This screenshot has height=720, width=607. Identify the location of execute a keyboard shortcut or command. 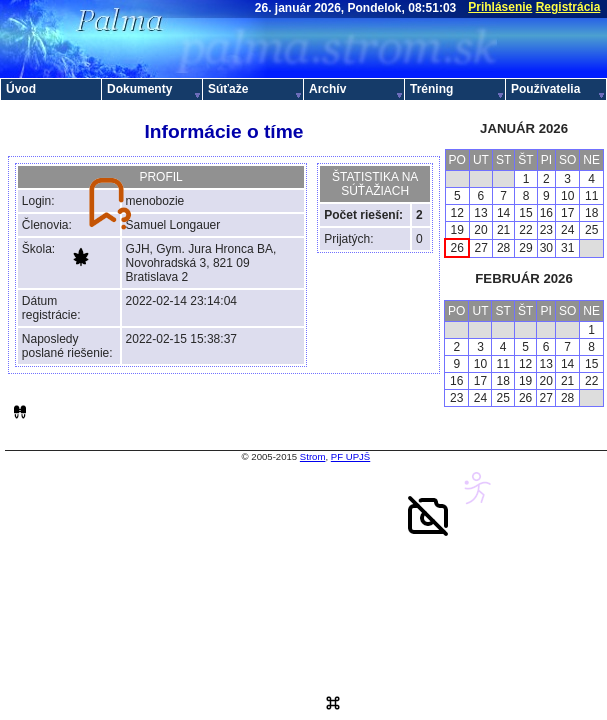
(333, 703).